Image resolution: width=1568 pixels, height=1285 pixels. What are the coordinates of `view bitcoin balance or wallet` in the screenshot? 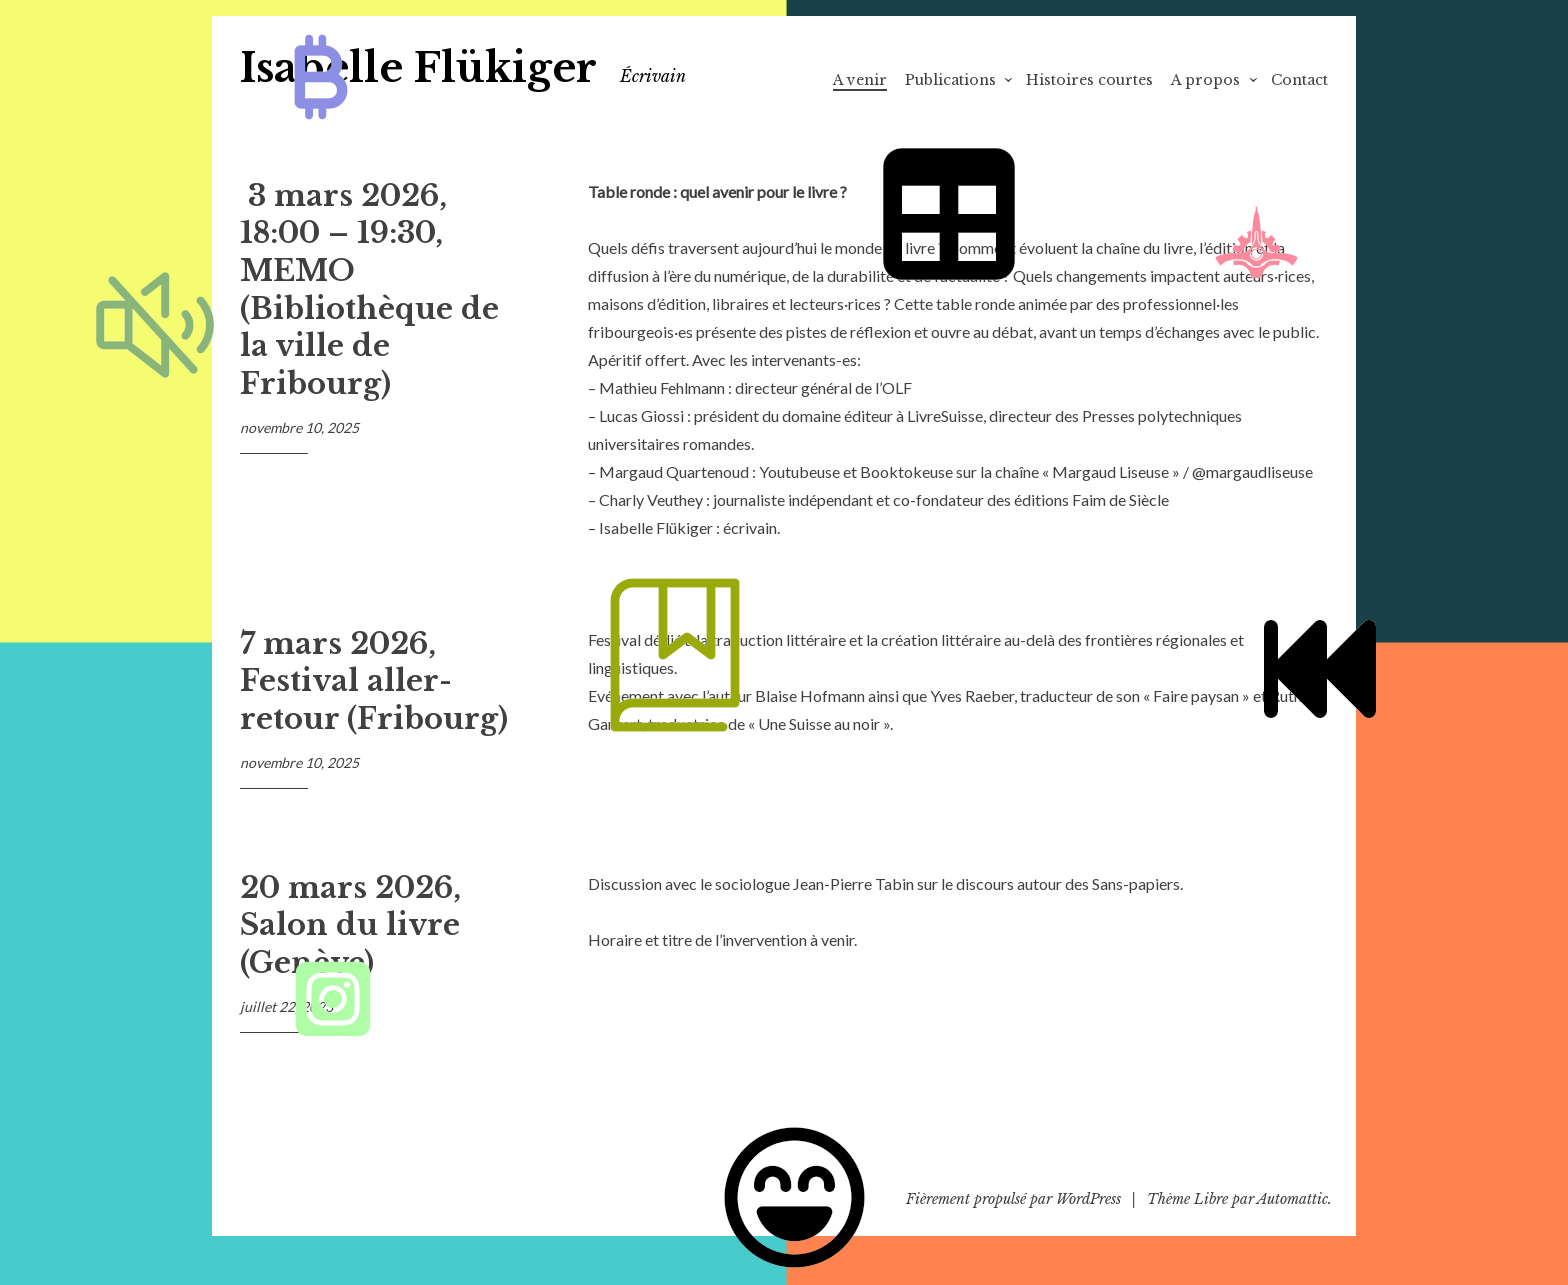 It's located at (321, 77).